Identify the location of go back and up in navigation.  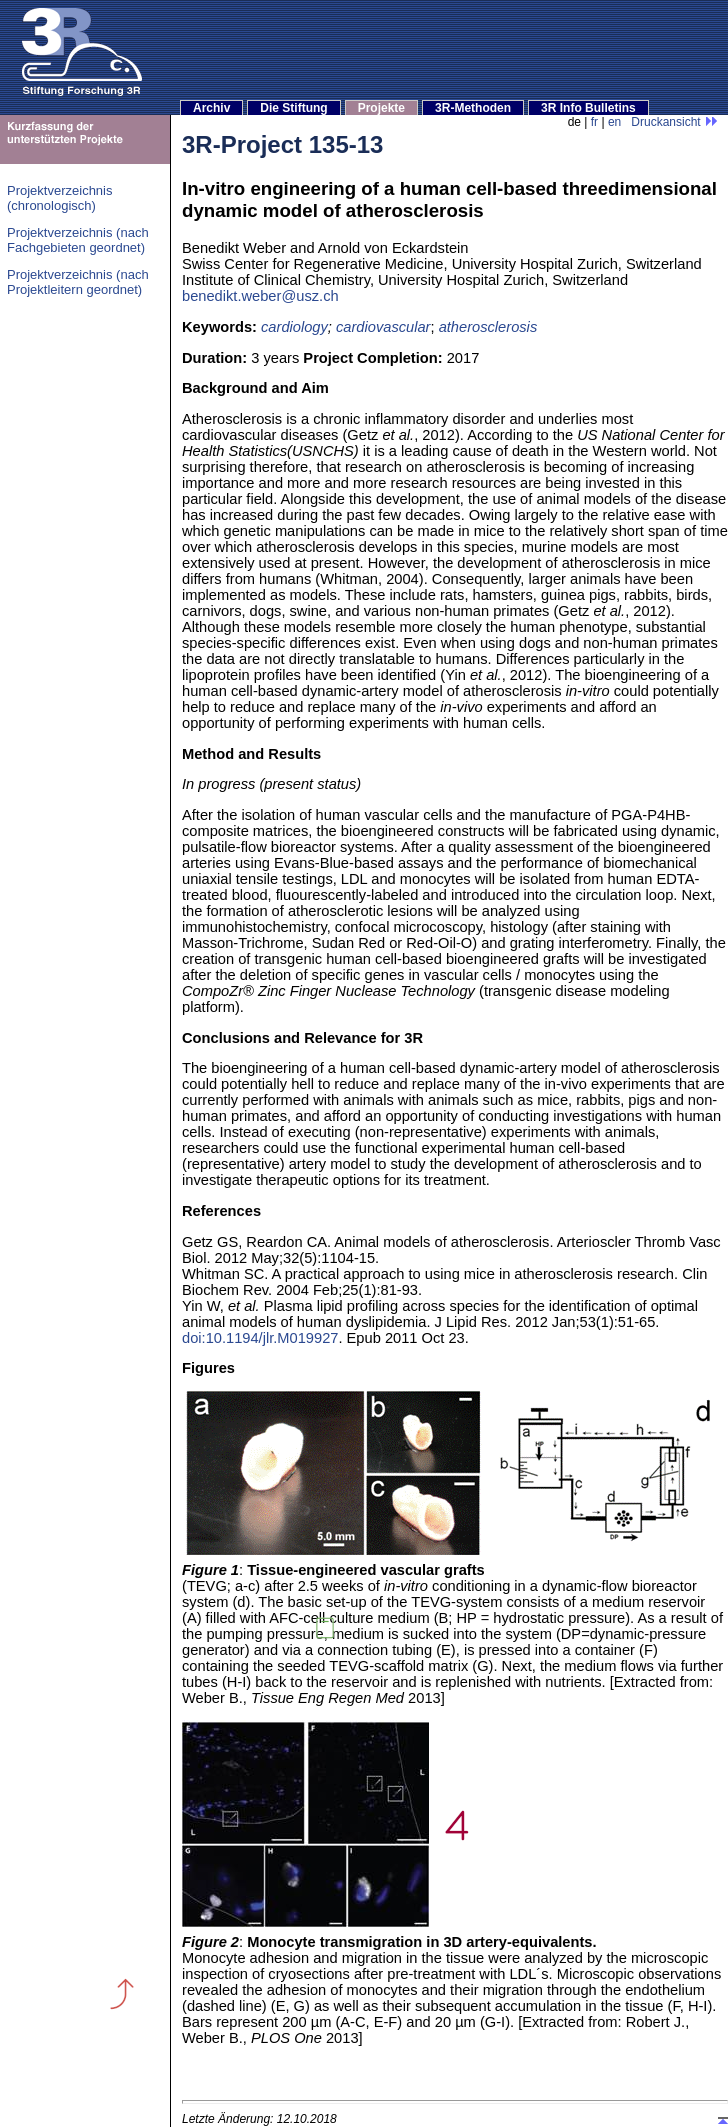
(122, 1994).